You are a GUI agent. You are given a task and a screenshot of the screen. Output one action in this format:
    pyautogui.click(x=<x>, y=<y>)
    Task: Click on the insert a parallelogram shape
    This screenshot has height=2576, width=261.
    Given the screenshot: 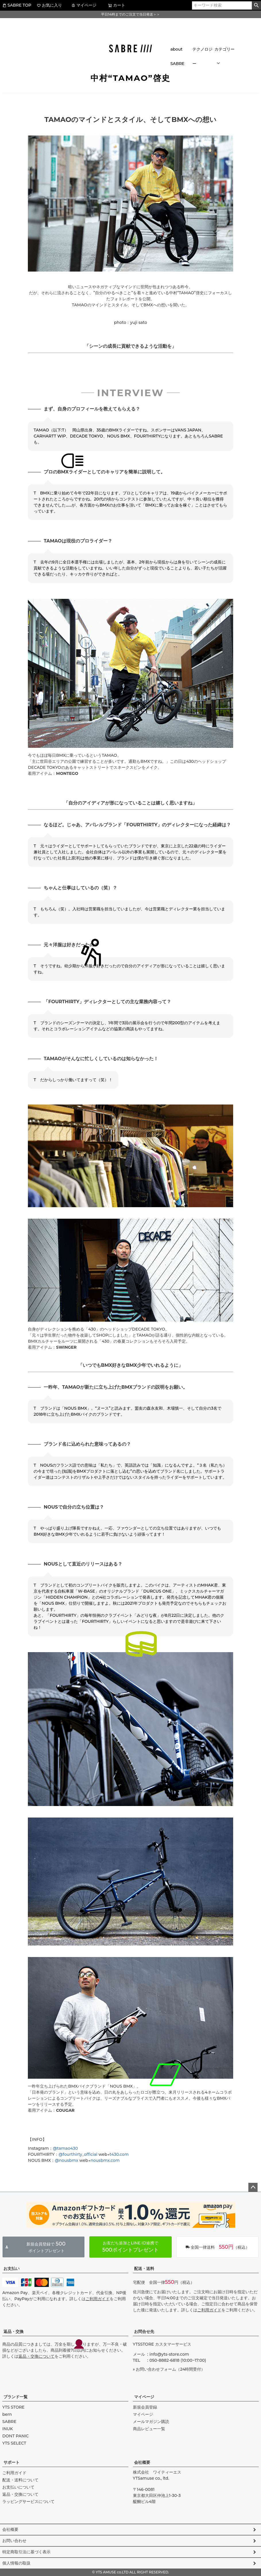 What is the action you would take?
    pyautogui.click(x=165, y=2075)
    